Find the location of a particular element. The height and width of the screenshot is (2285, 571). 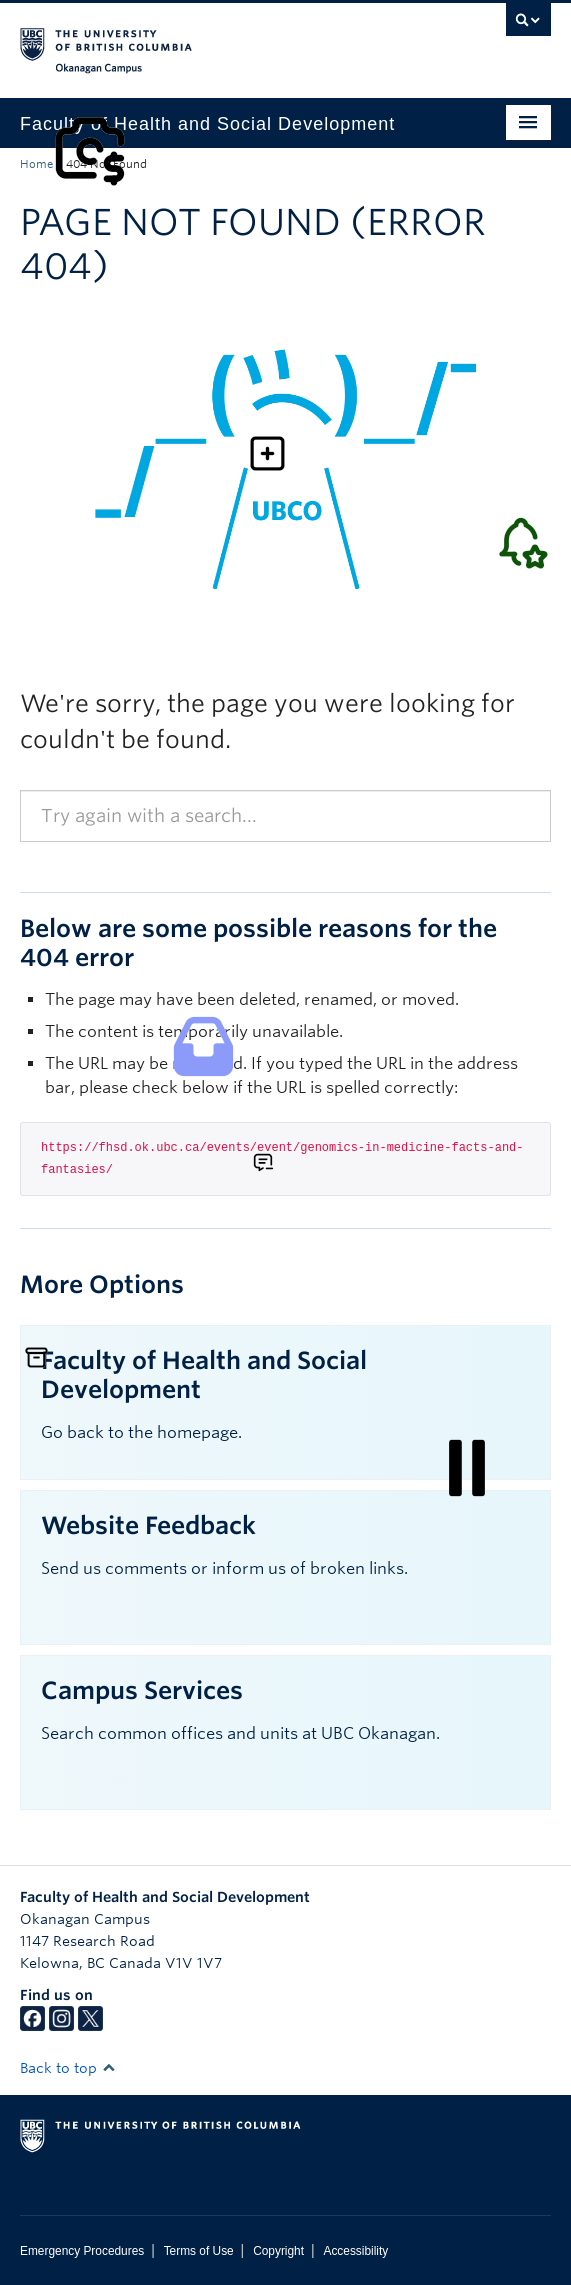

view starred or priority notifications is located at coordinates (521, 542).